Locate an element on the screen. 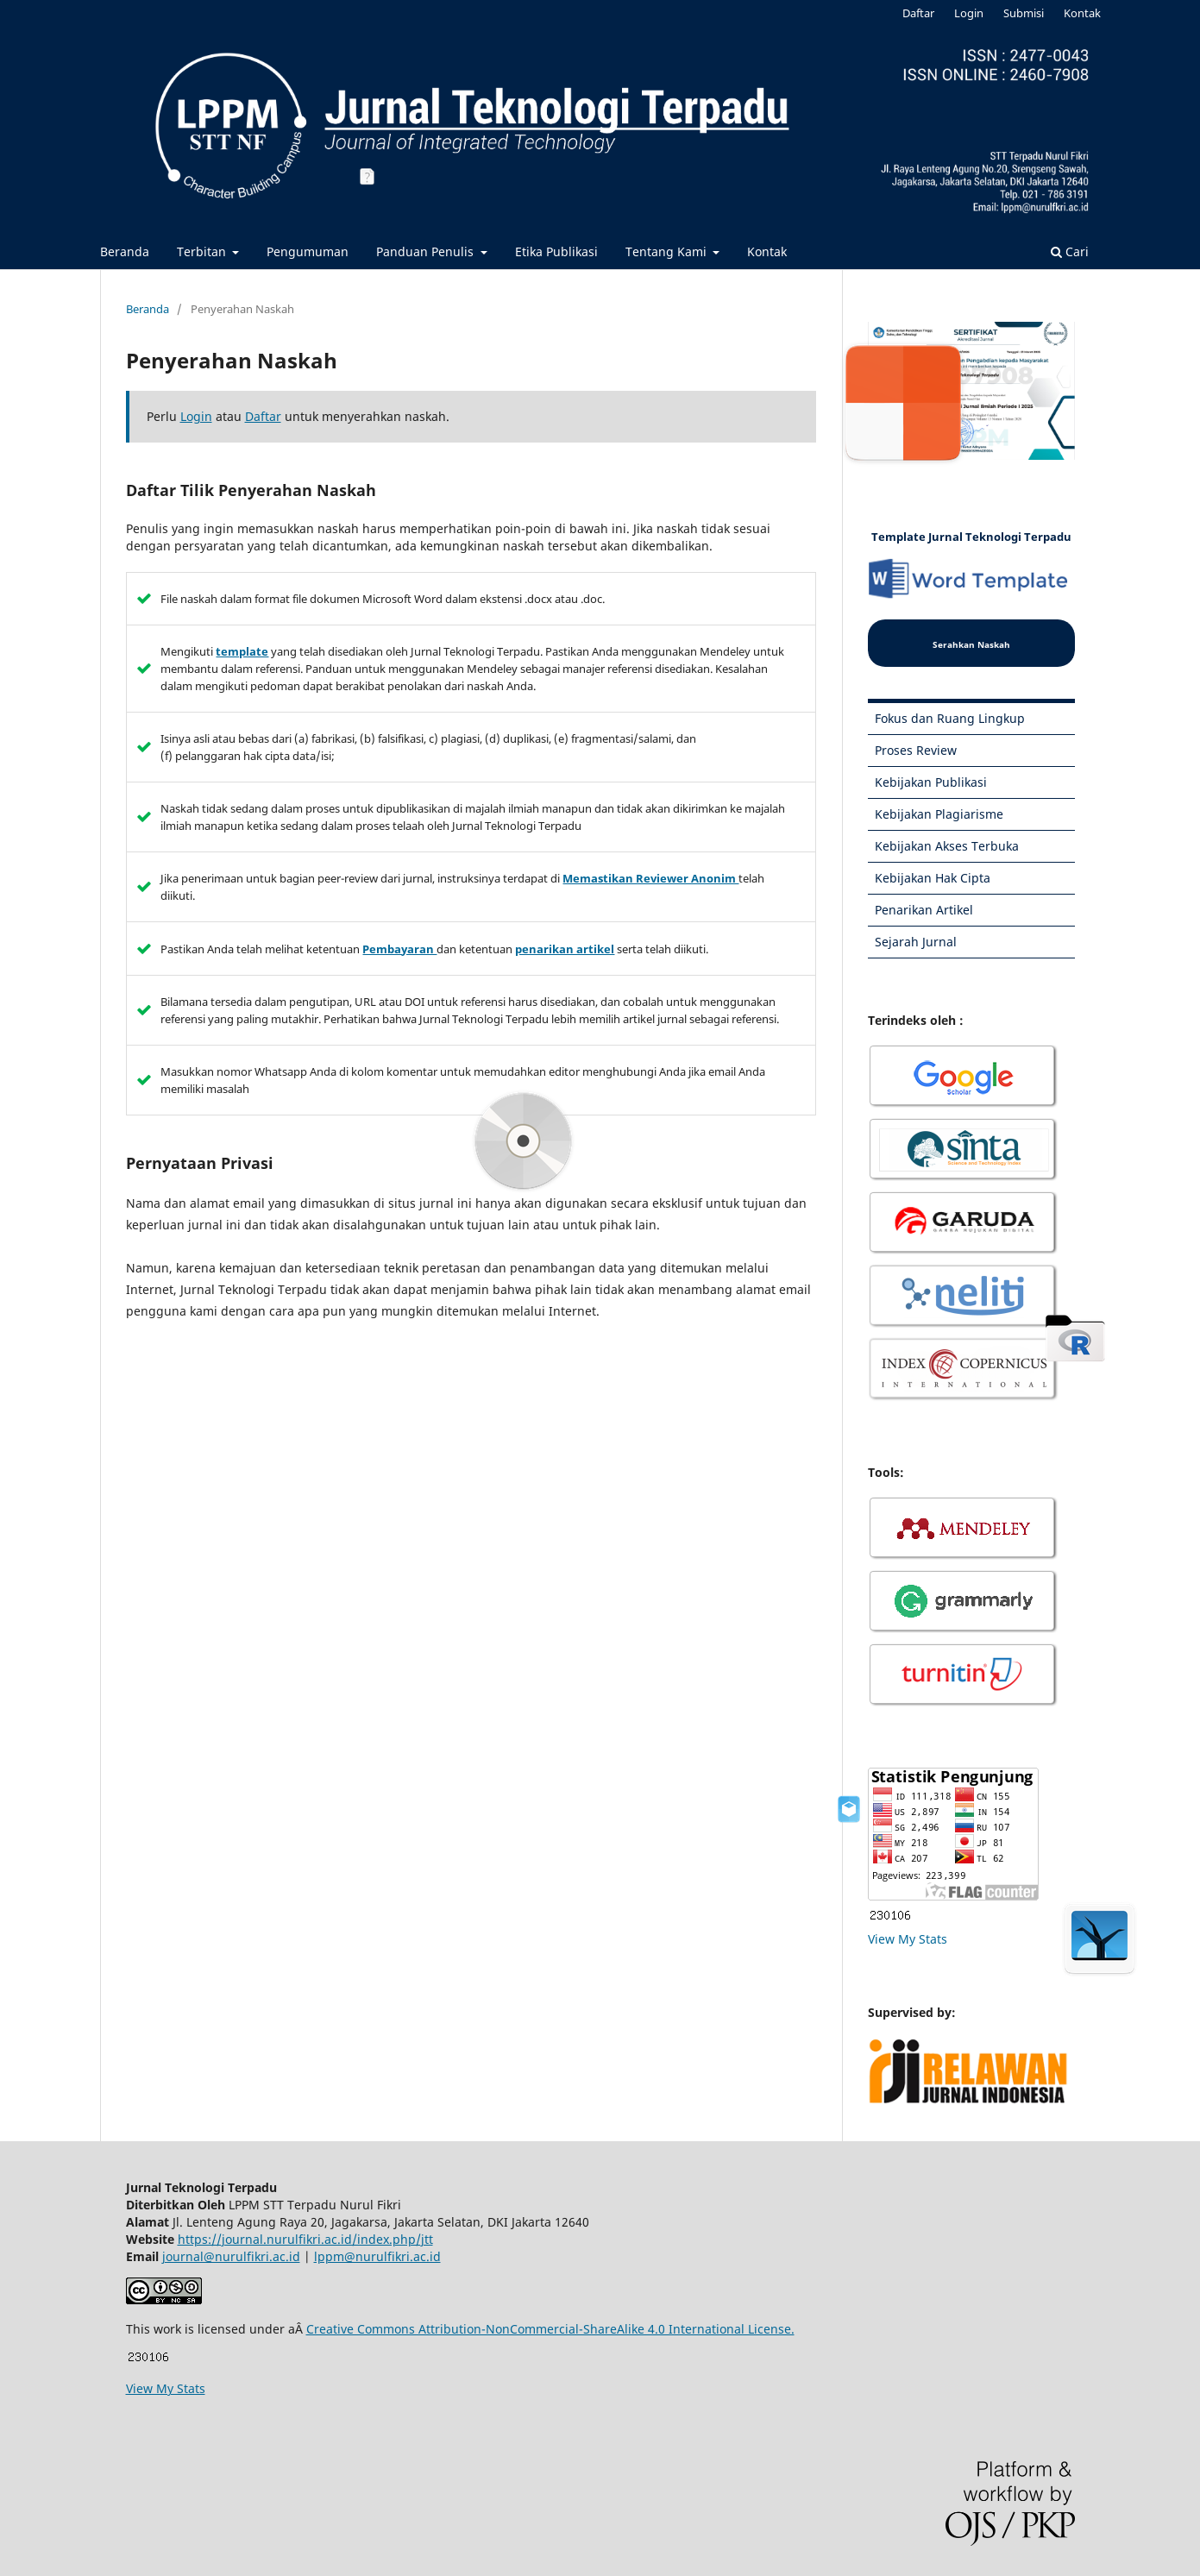 The image size is (1200, 2576). open folder containing R project files is located at coordinates (1075, 1340).